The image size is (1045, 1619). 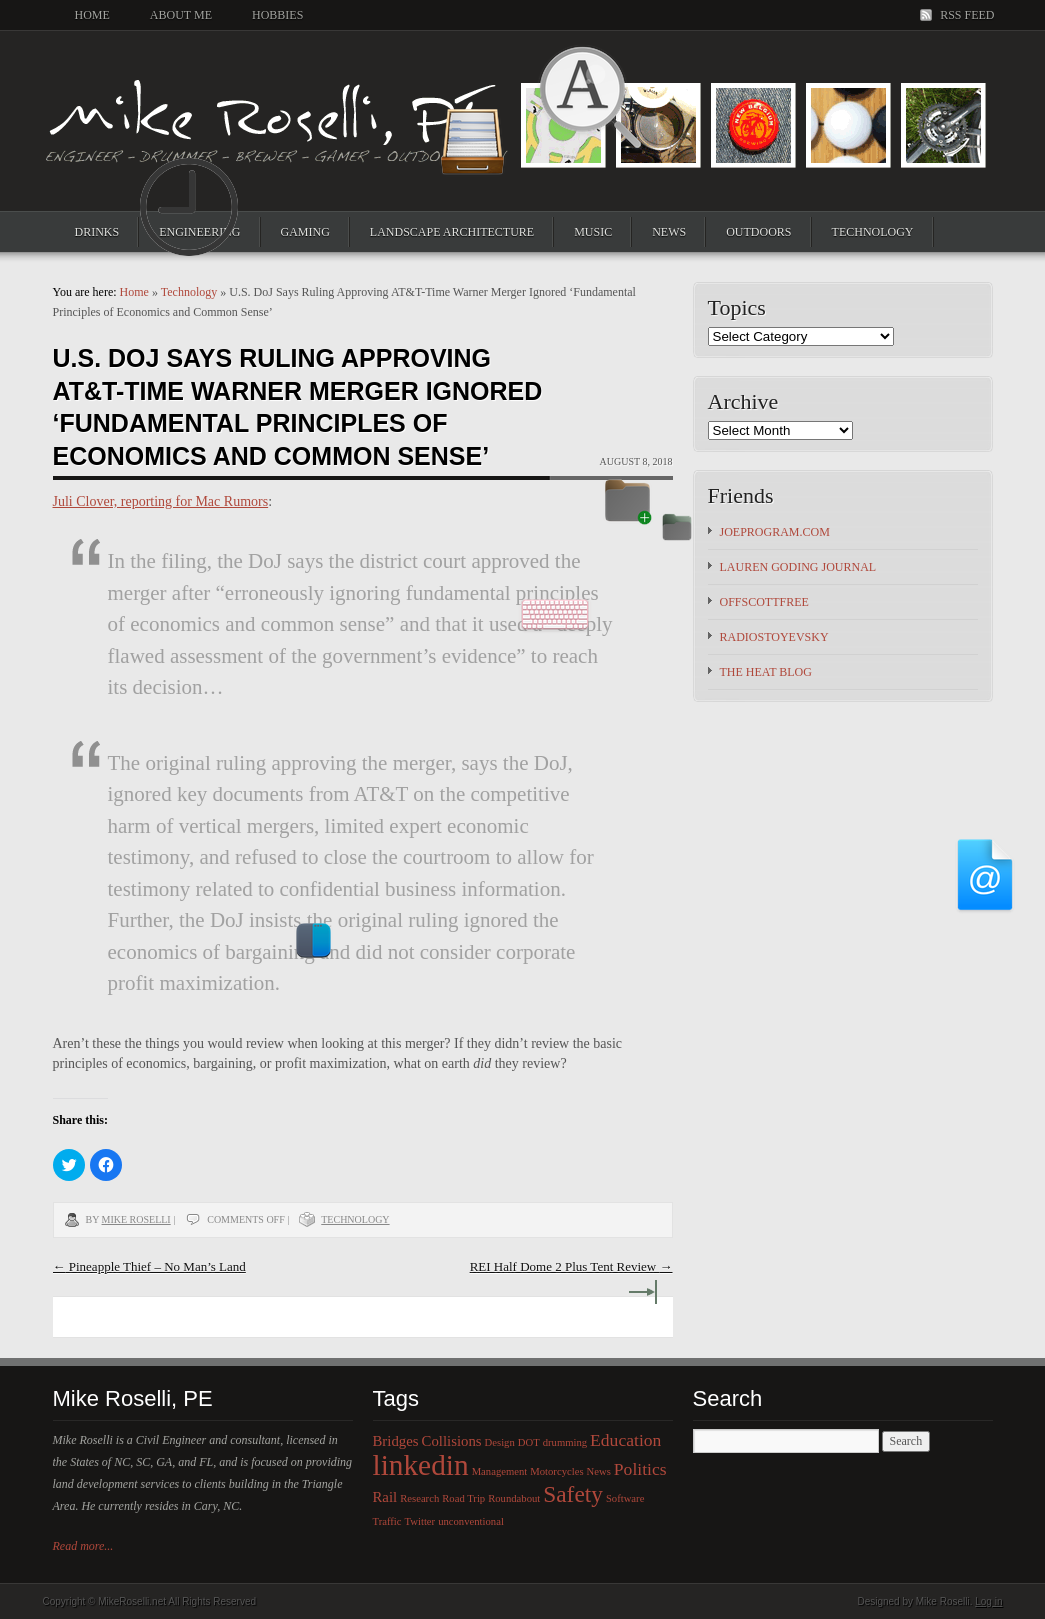 What do you see at coordinates (643, 1292) in the screenshot?
I see `jump to the last item in a list` at bounding box center [643, 1292].